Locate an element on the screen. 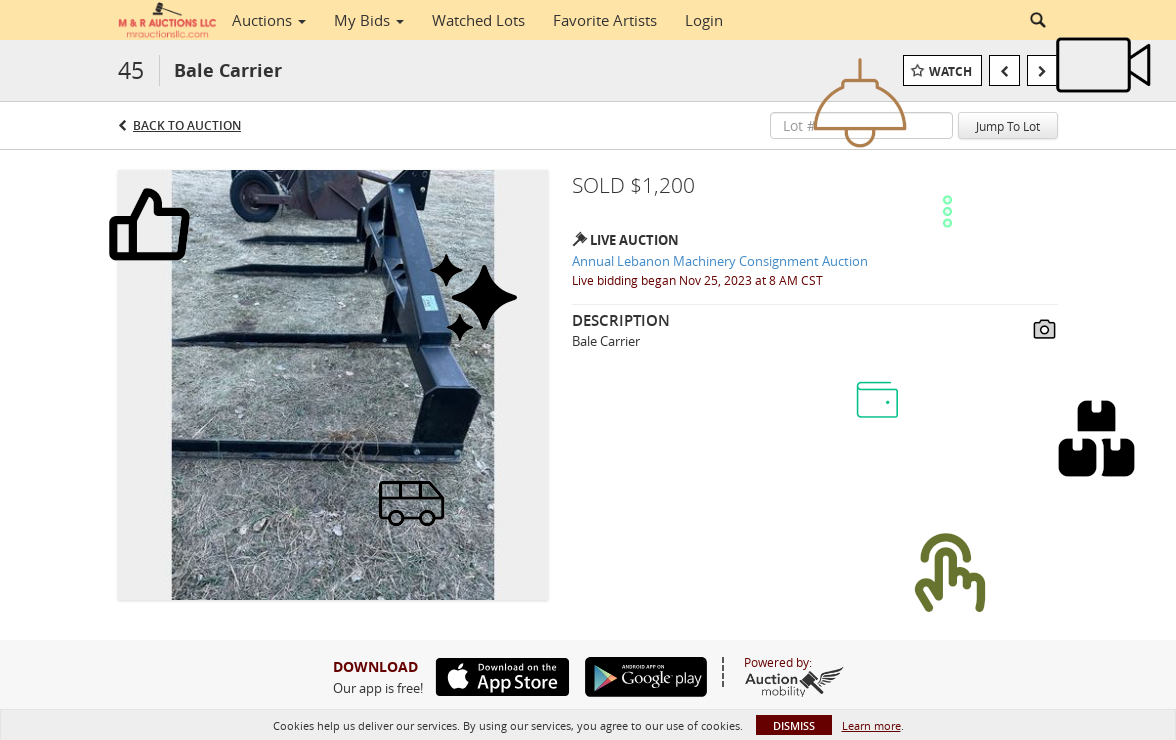 The height and width of the screenshot is (740, 1176). tap to interact with this element is located at coordinates (950, 574).